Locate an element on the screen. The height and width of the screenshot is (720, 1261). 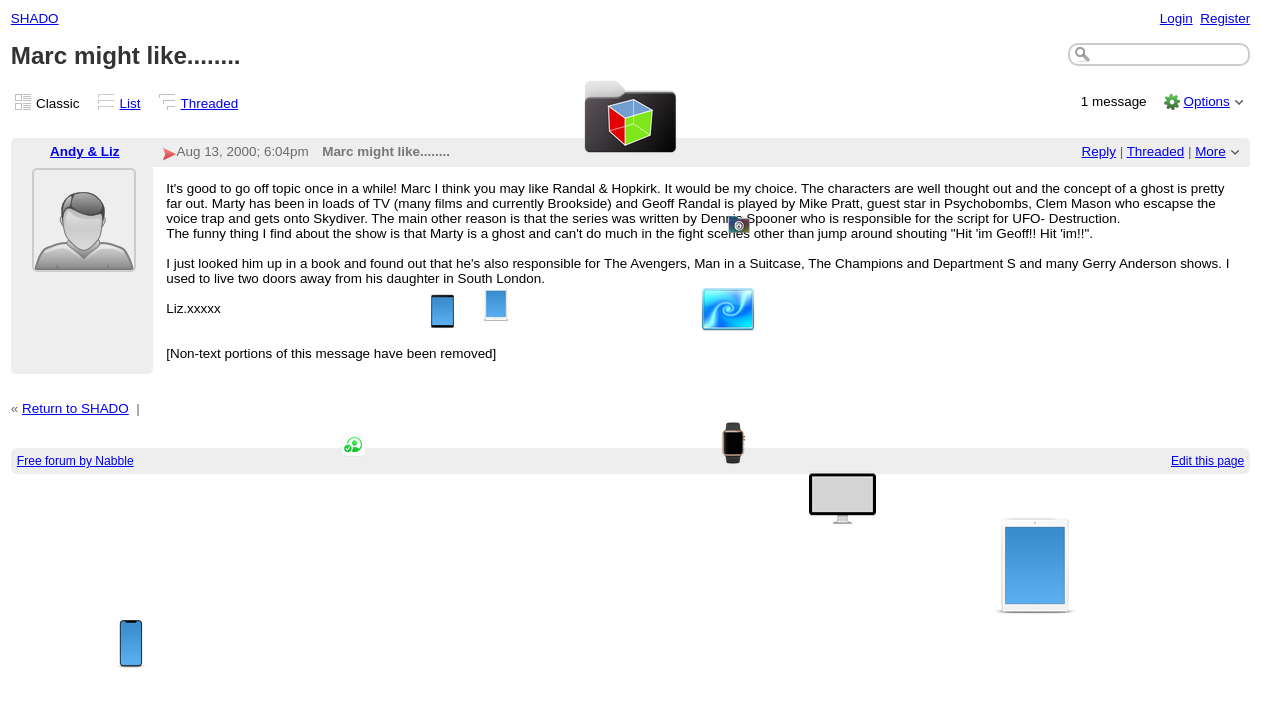
collaboration or screen sharing request approved is located at coordinates (353, 444).